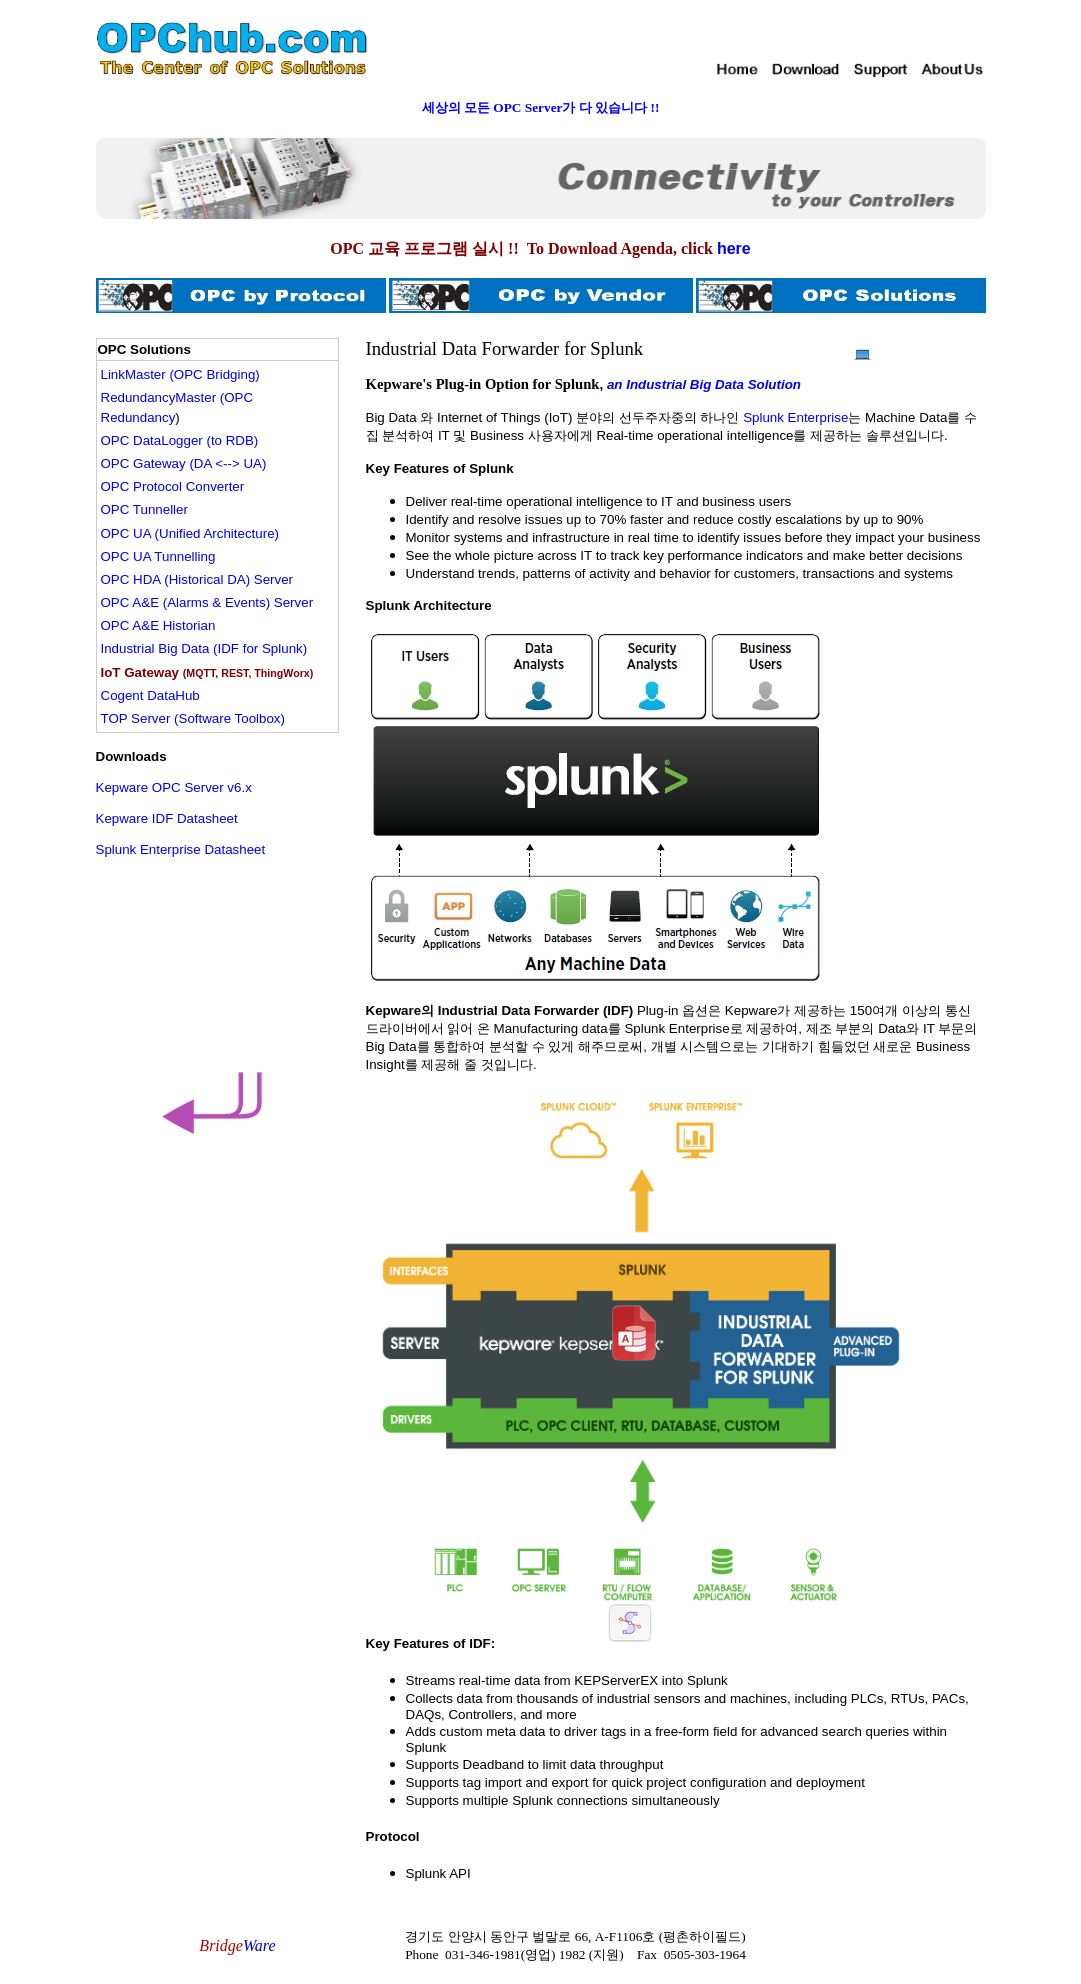  I want to click on macbook air device icon in system preferences, so click(862, 353).